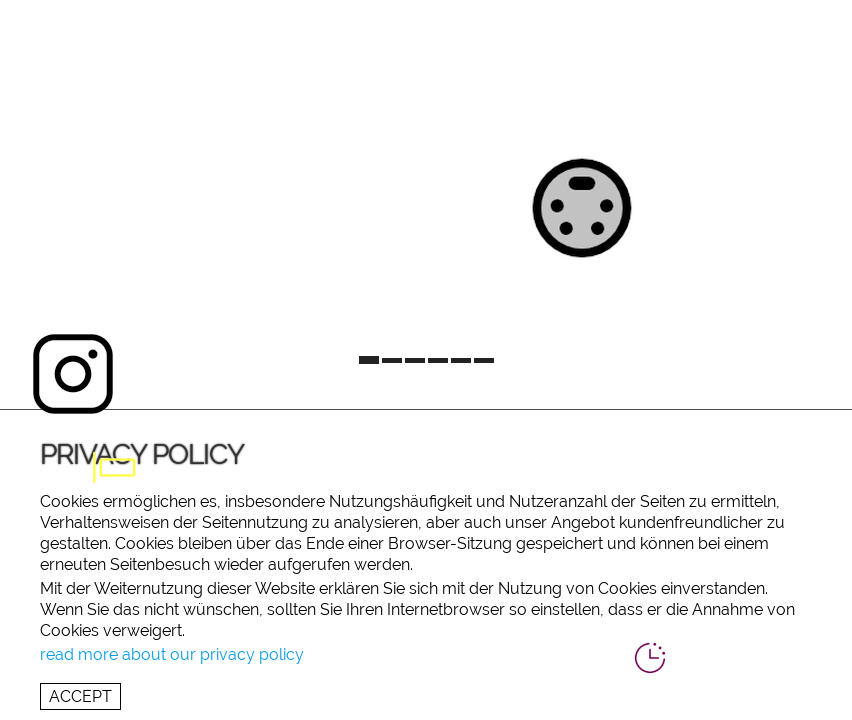  I want to click on configure s-video input settings, so click(582, 208).